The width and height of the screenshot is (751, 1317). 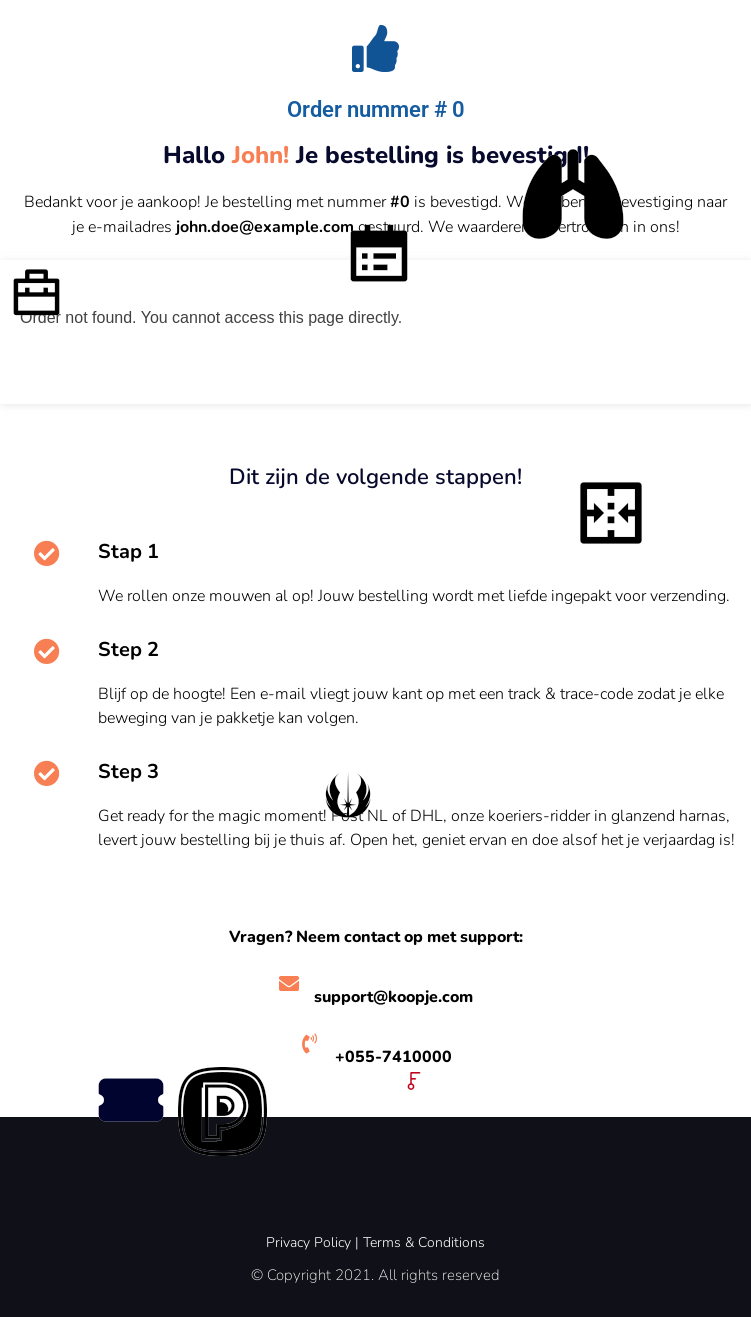 I want to click on open peerlist profile or app, so click(x=222, y=1111).